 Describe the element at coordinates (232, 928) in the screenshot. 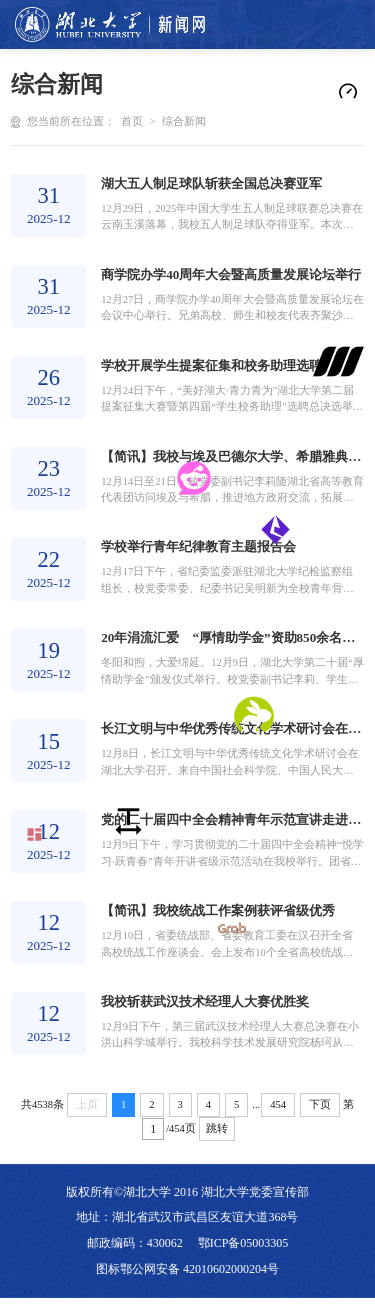

I see `open the Grab app` at that location.